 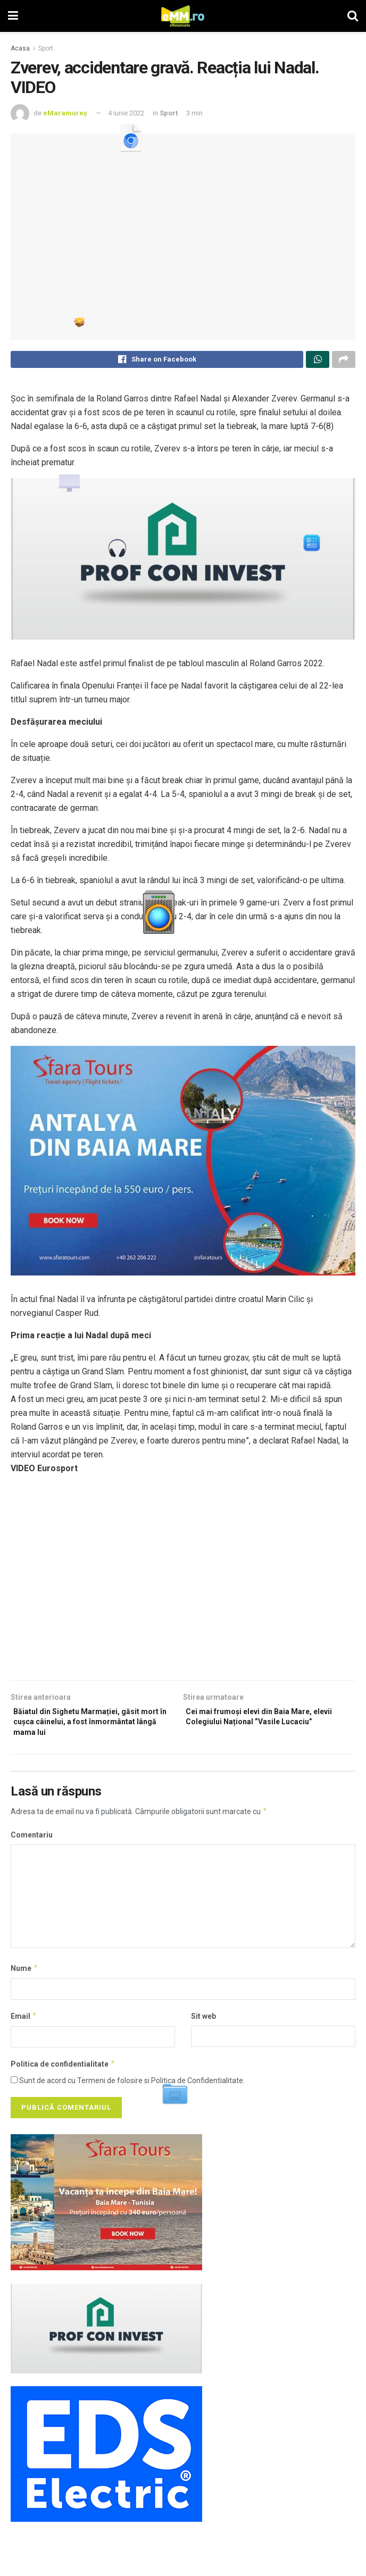 What do you see at coordinates (131, 137) in the screenshot?
I see `open a document in chromium browser` at bounding box center [131, 137].